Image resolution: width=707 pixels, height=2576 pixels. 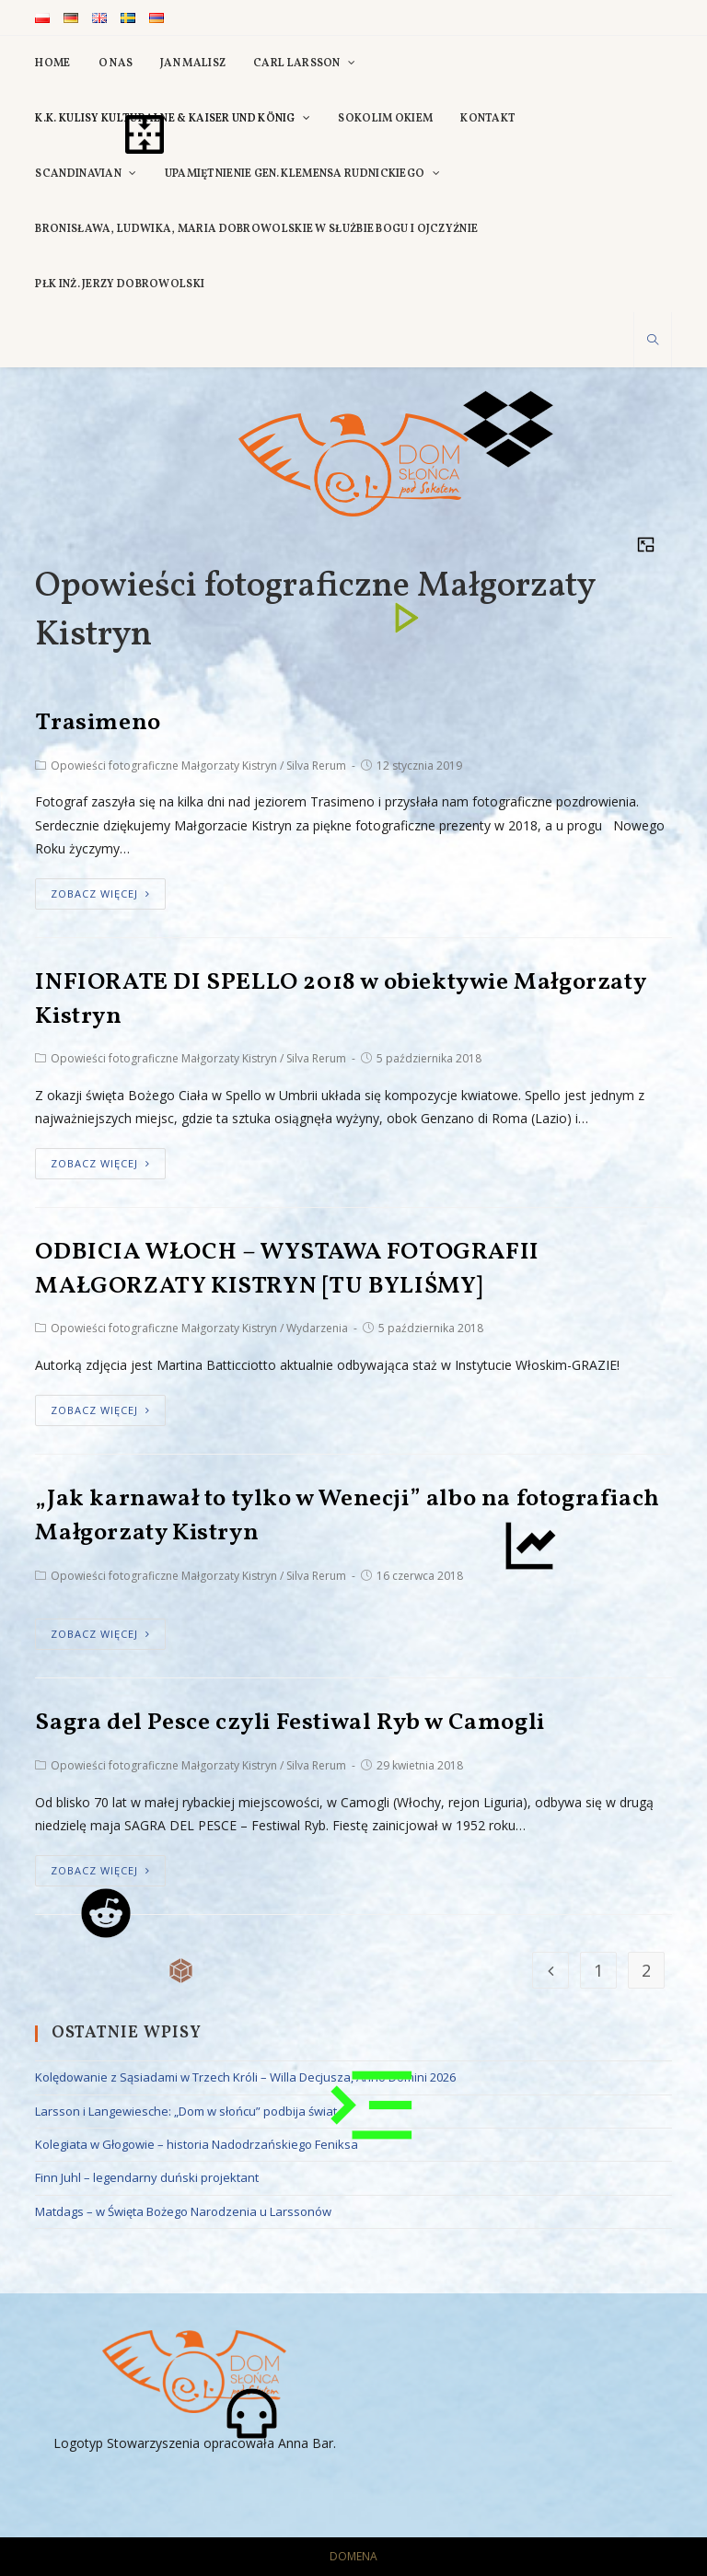 What do you see at coordinates (373, 2105) in the screenshot?
I see `collapse the side menu or navigation panel` at bounding box center [373, 2105].